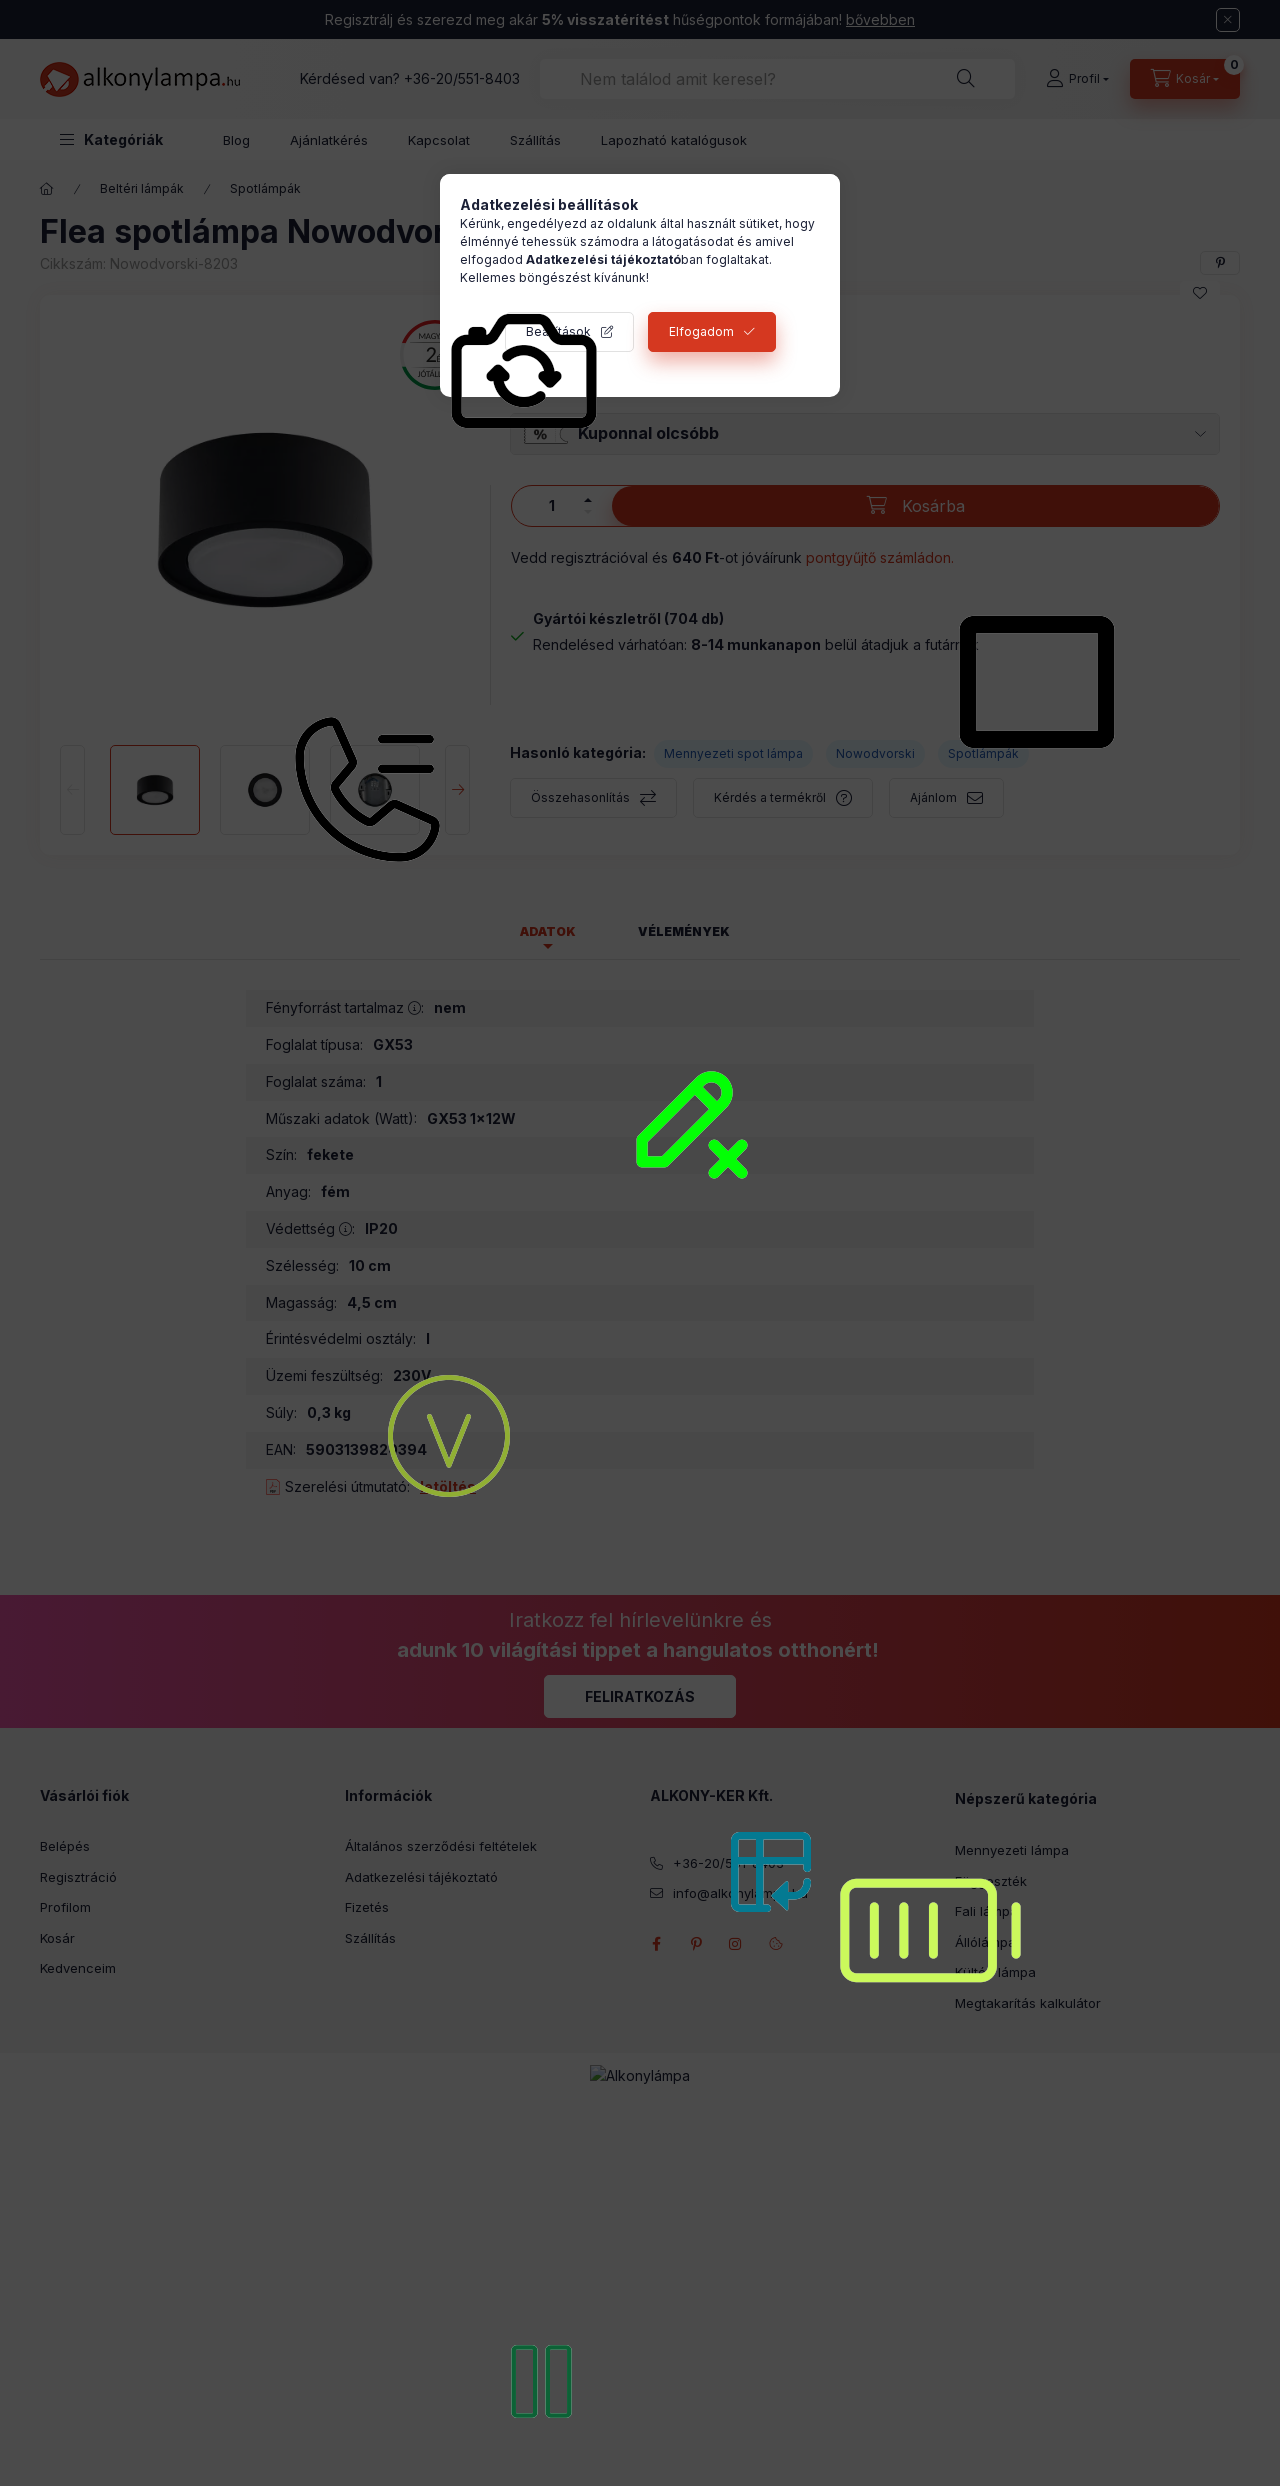  What do you see at coordinates (524, 371) in the screenshot?
I see `switch between front and rear camera` at bounding box center [524, 371].